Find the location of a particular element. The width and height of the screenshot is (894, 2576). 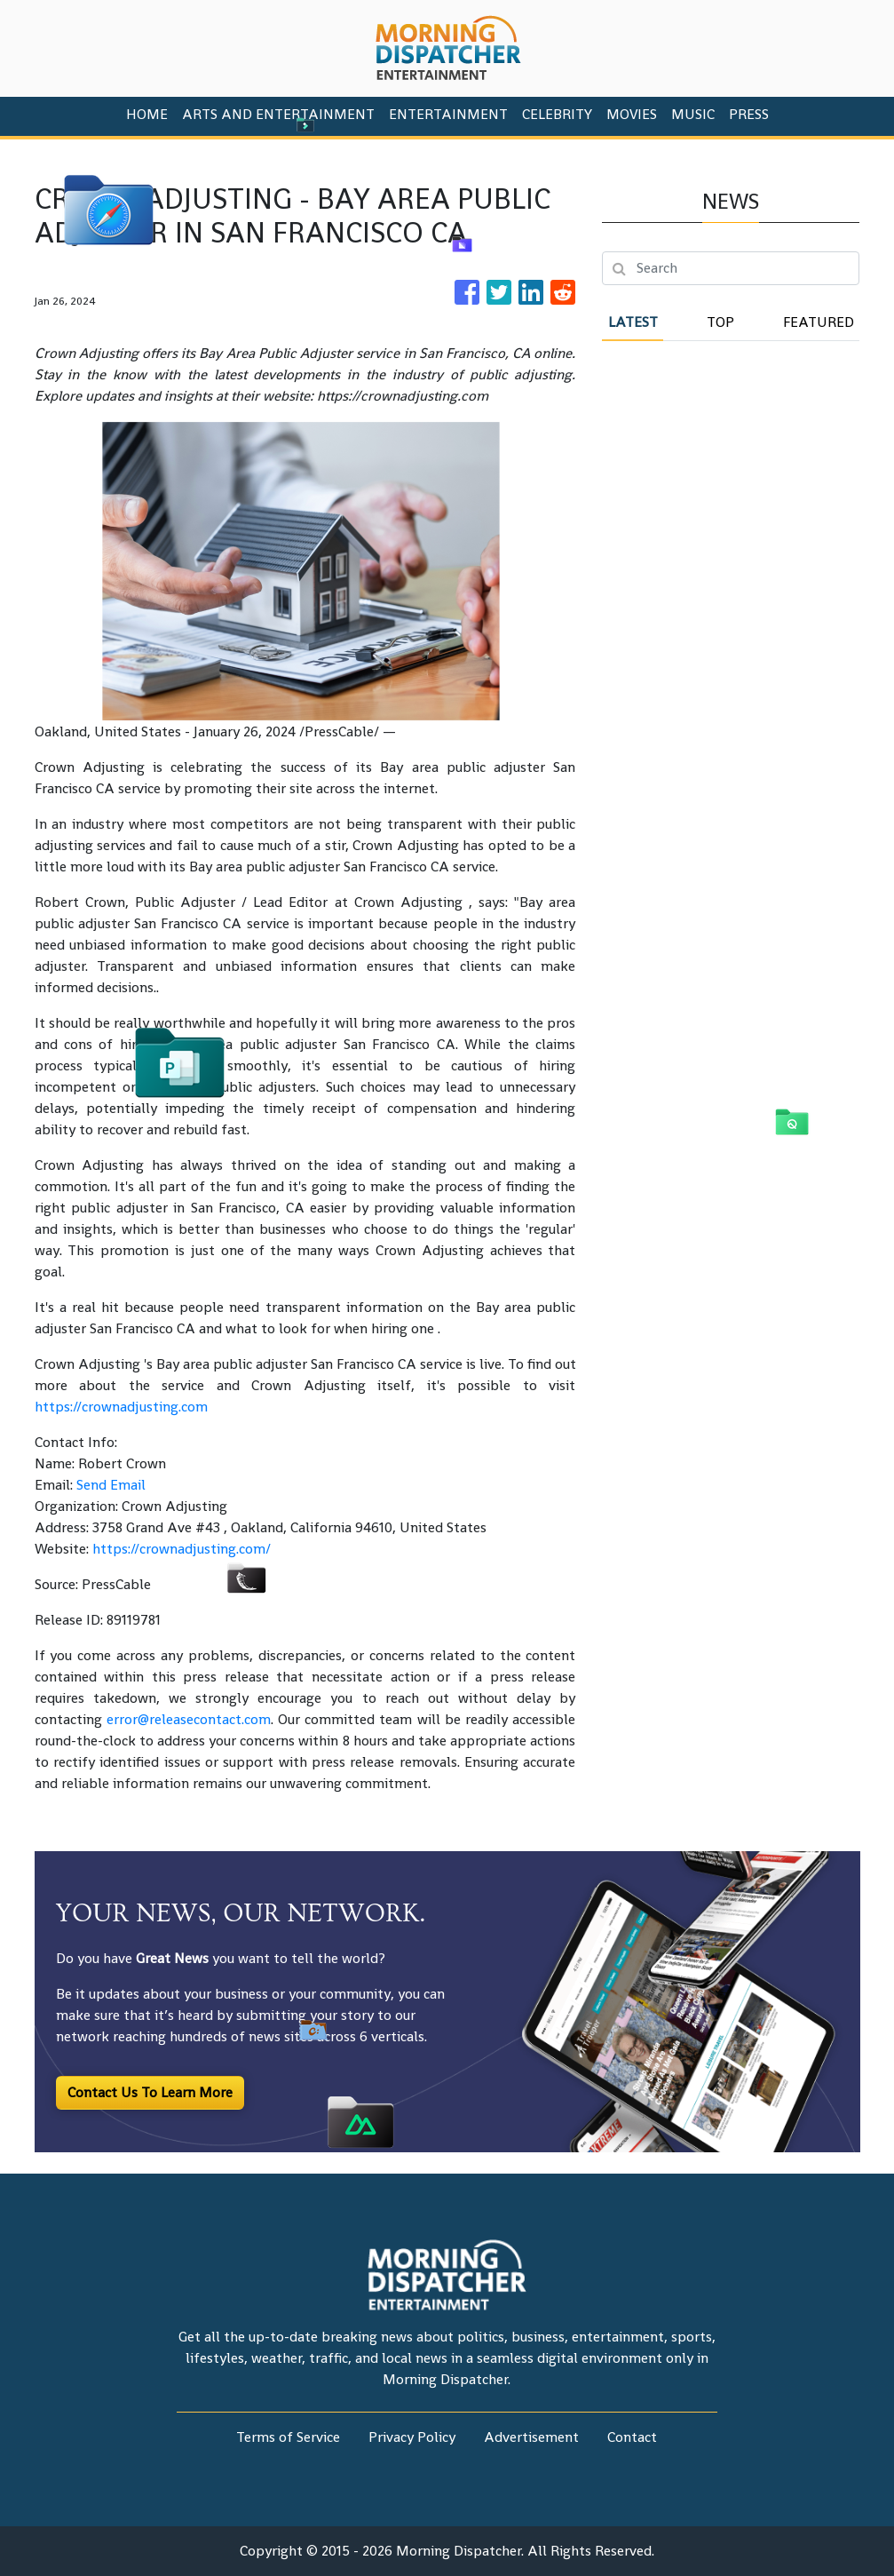

folder containing chocolatey package manager files is located at coordinates (313, 2031).